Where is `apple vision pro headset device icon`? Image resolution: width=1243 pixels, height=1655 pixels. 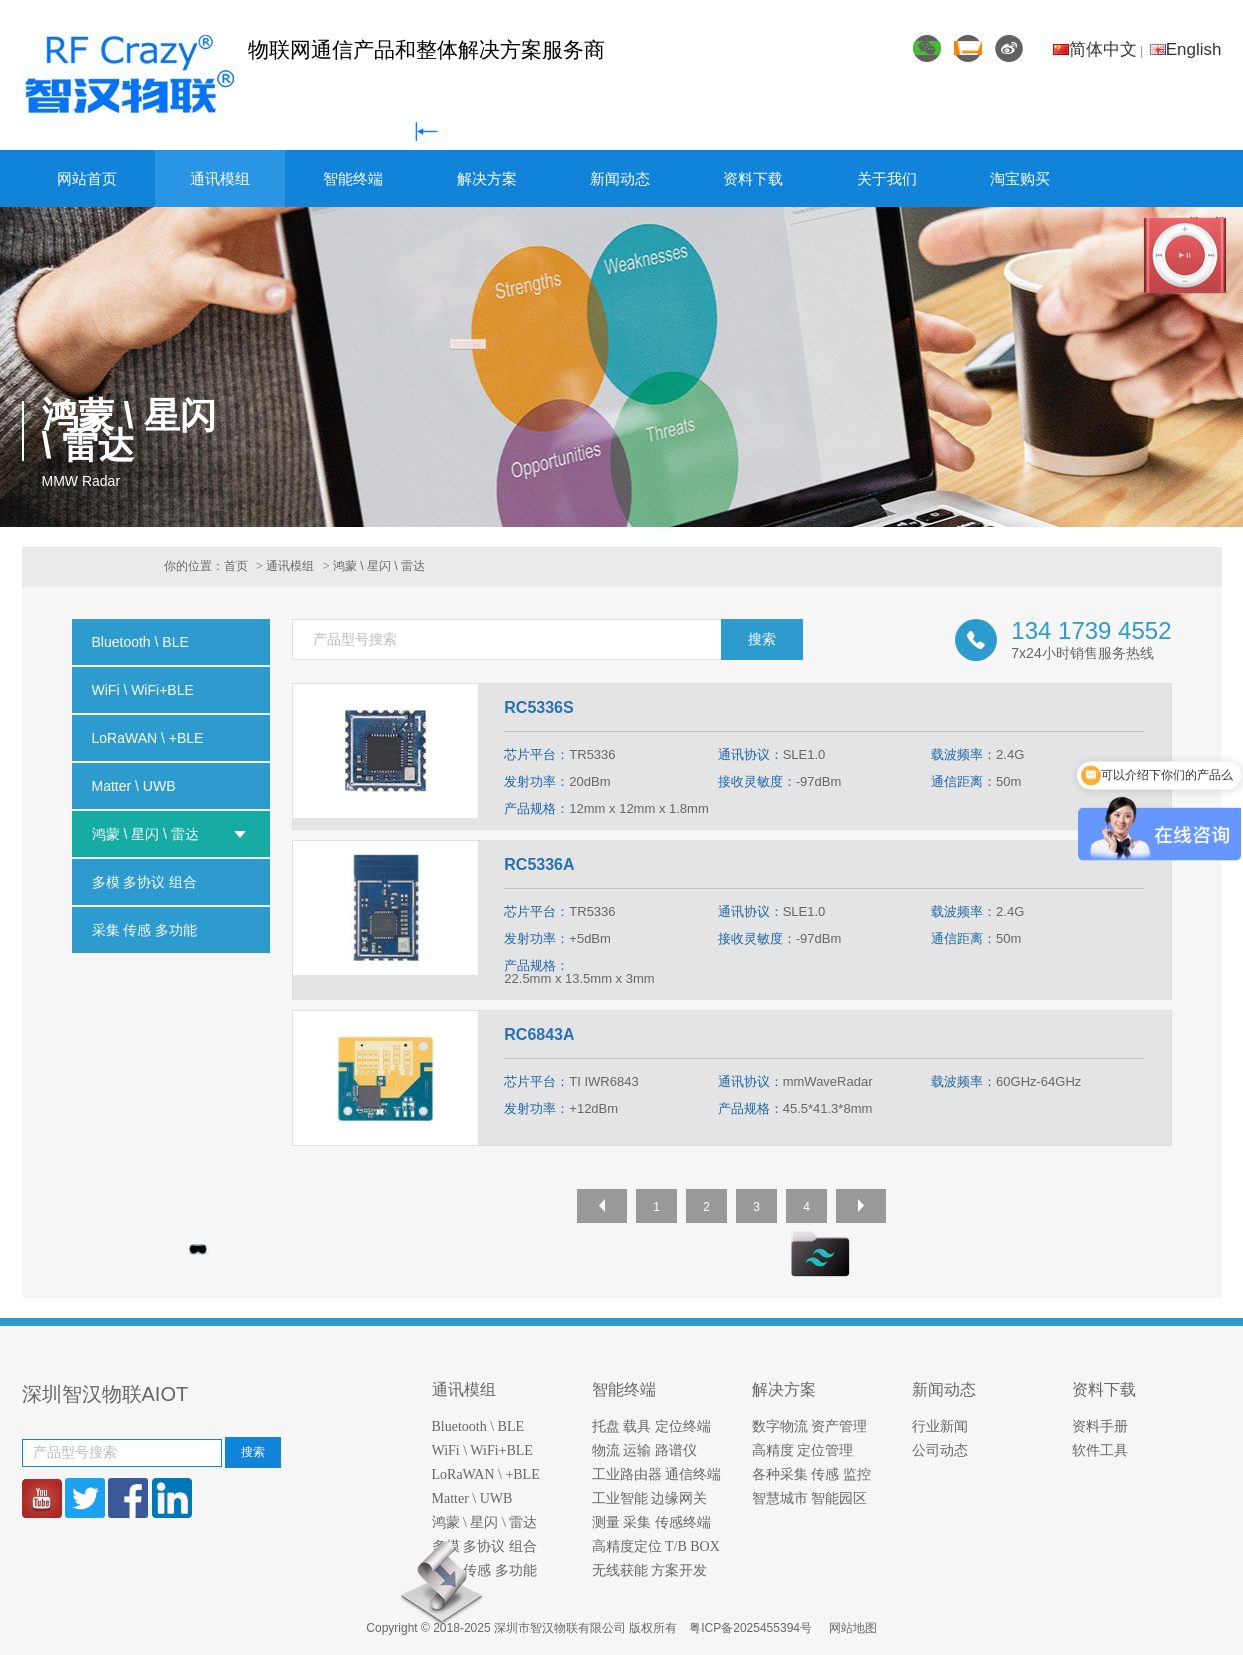 apple vision pro headset device icon is located at coordinates (198, 1249).